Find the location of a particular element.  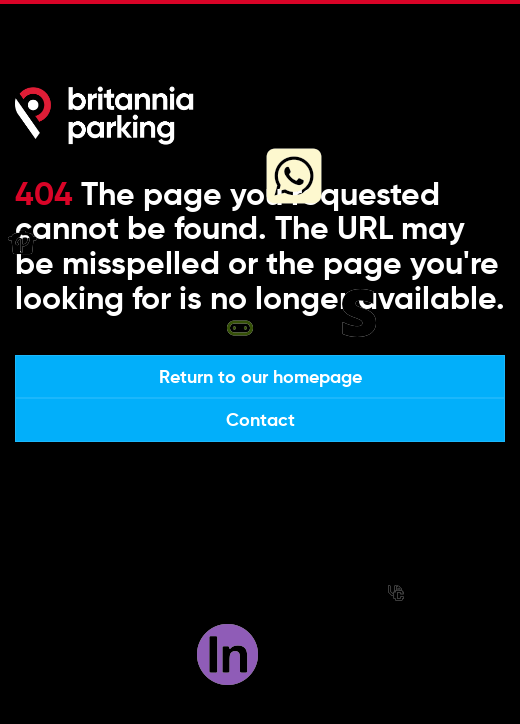

micro:bit brand logo is located at coordinates (240, 328).